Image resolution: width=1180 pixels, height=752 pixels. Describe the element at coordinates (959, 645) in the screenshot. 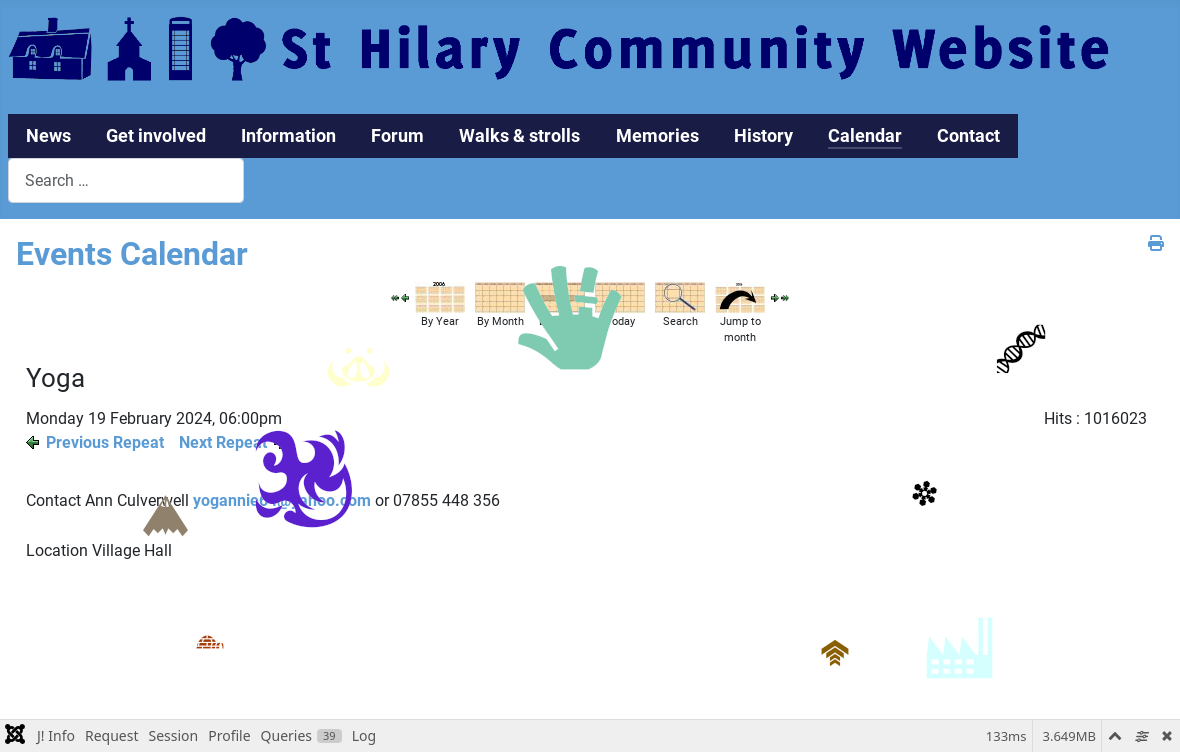

I see `access factory or manufacturing settings` at that location.